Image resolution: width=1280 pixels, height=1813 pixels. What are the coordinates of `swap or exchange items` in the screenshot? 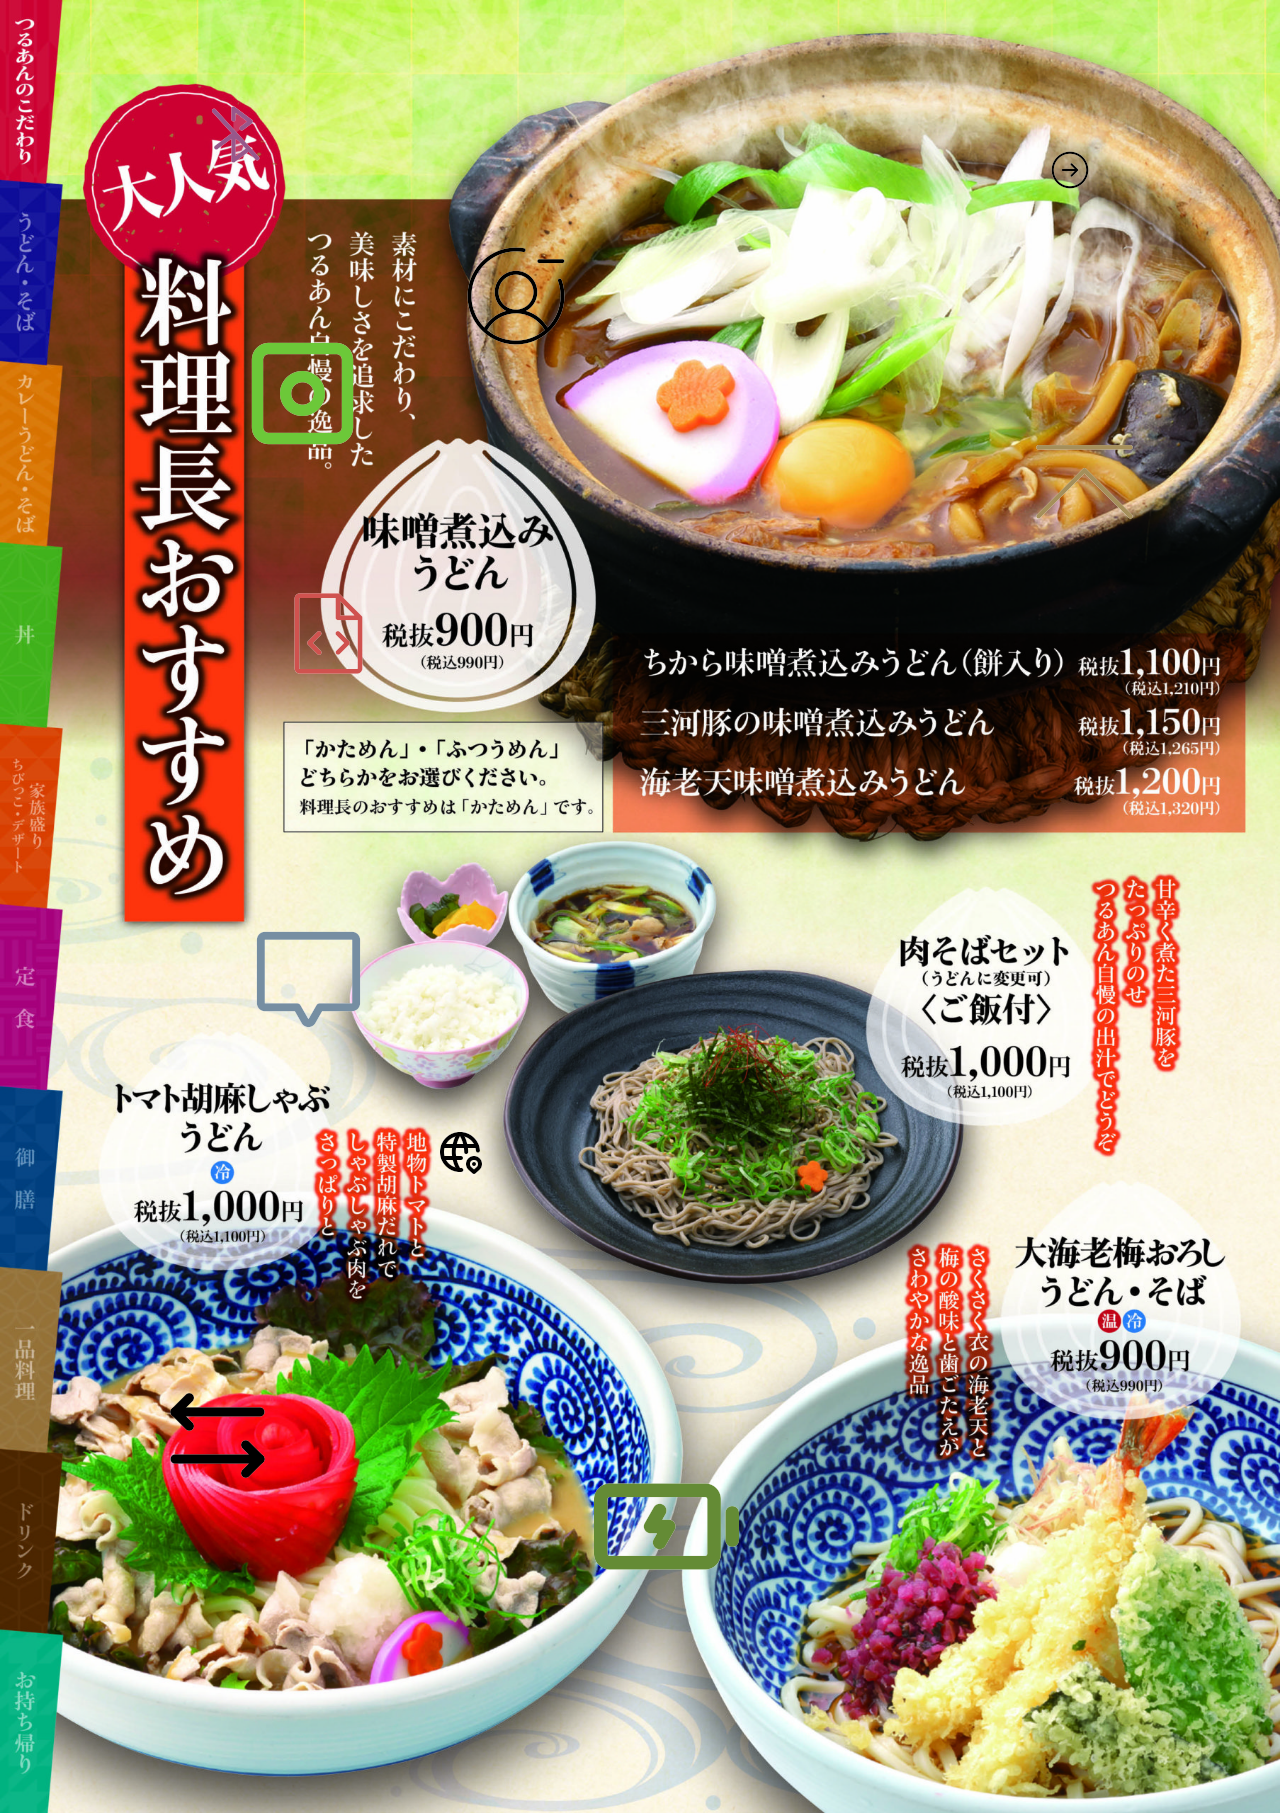 It's located at (217, 1435).